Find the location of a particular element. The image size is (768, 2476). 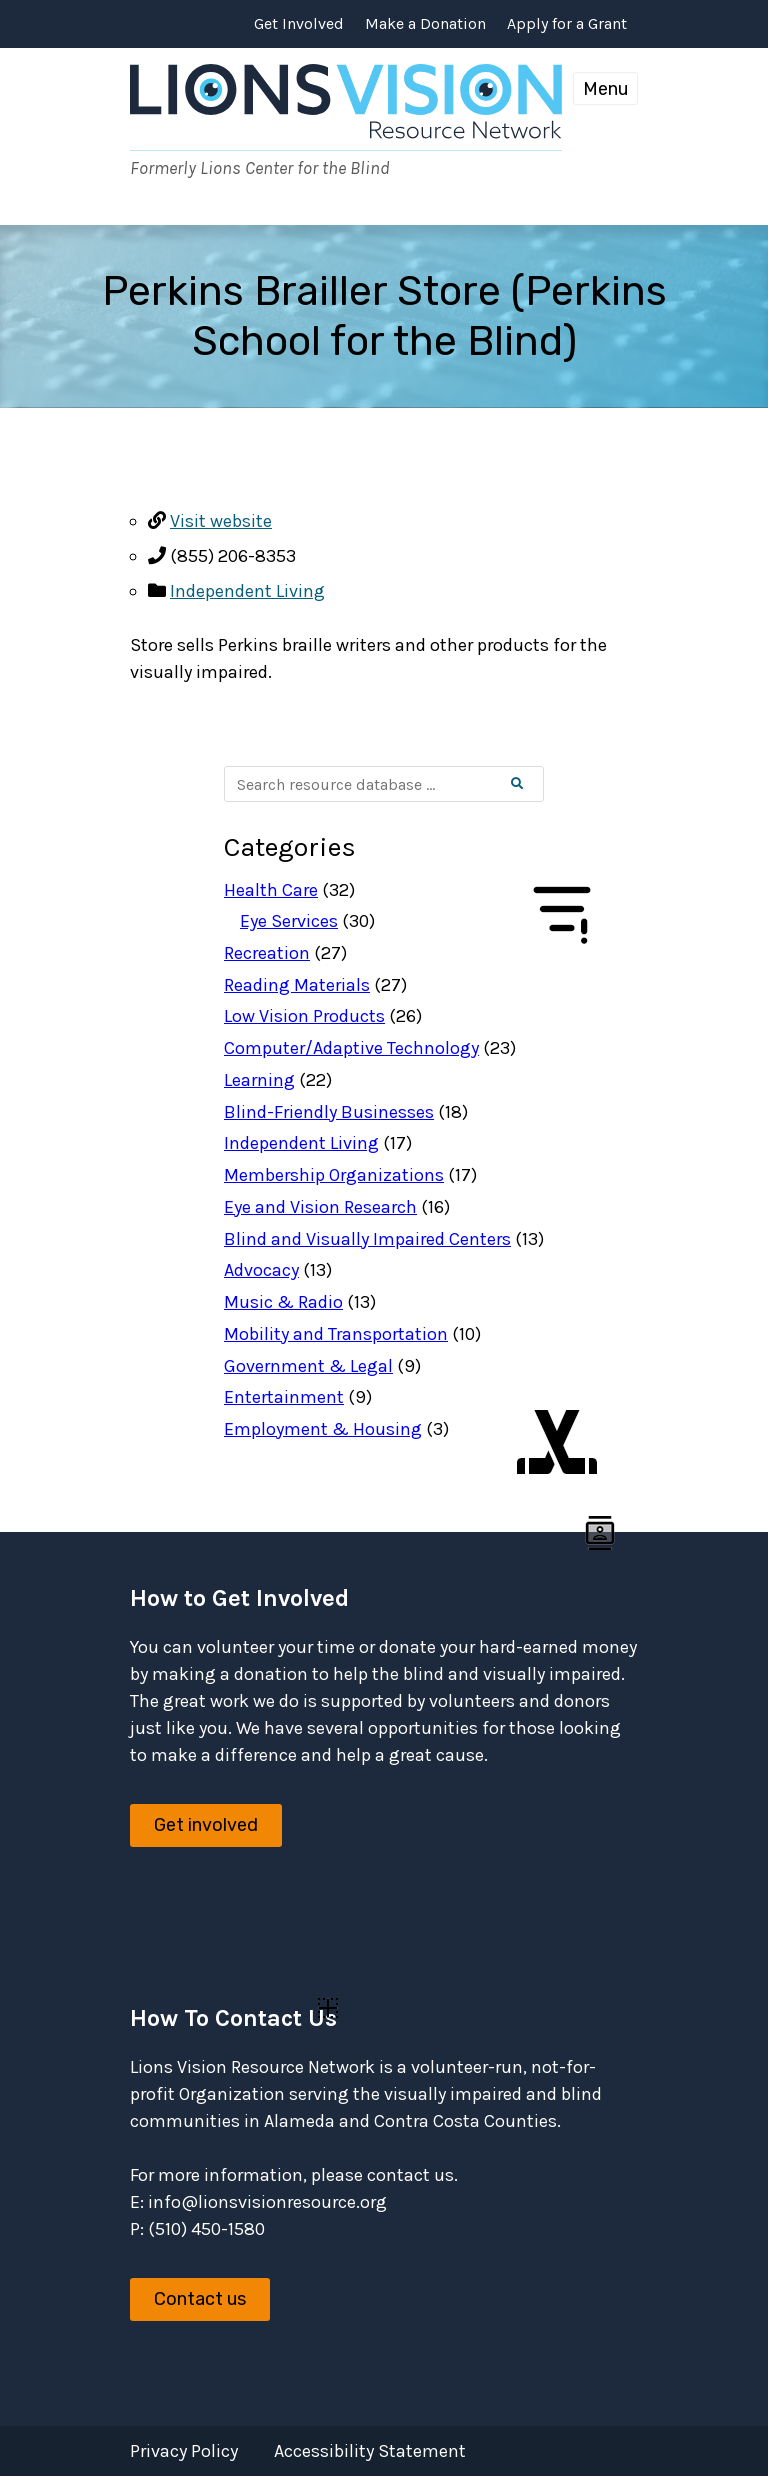

access your contacts list is located at coordinates (600, 1533).